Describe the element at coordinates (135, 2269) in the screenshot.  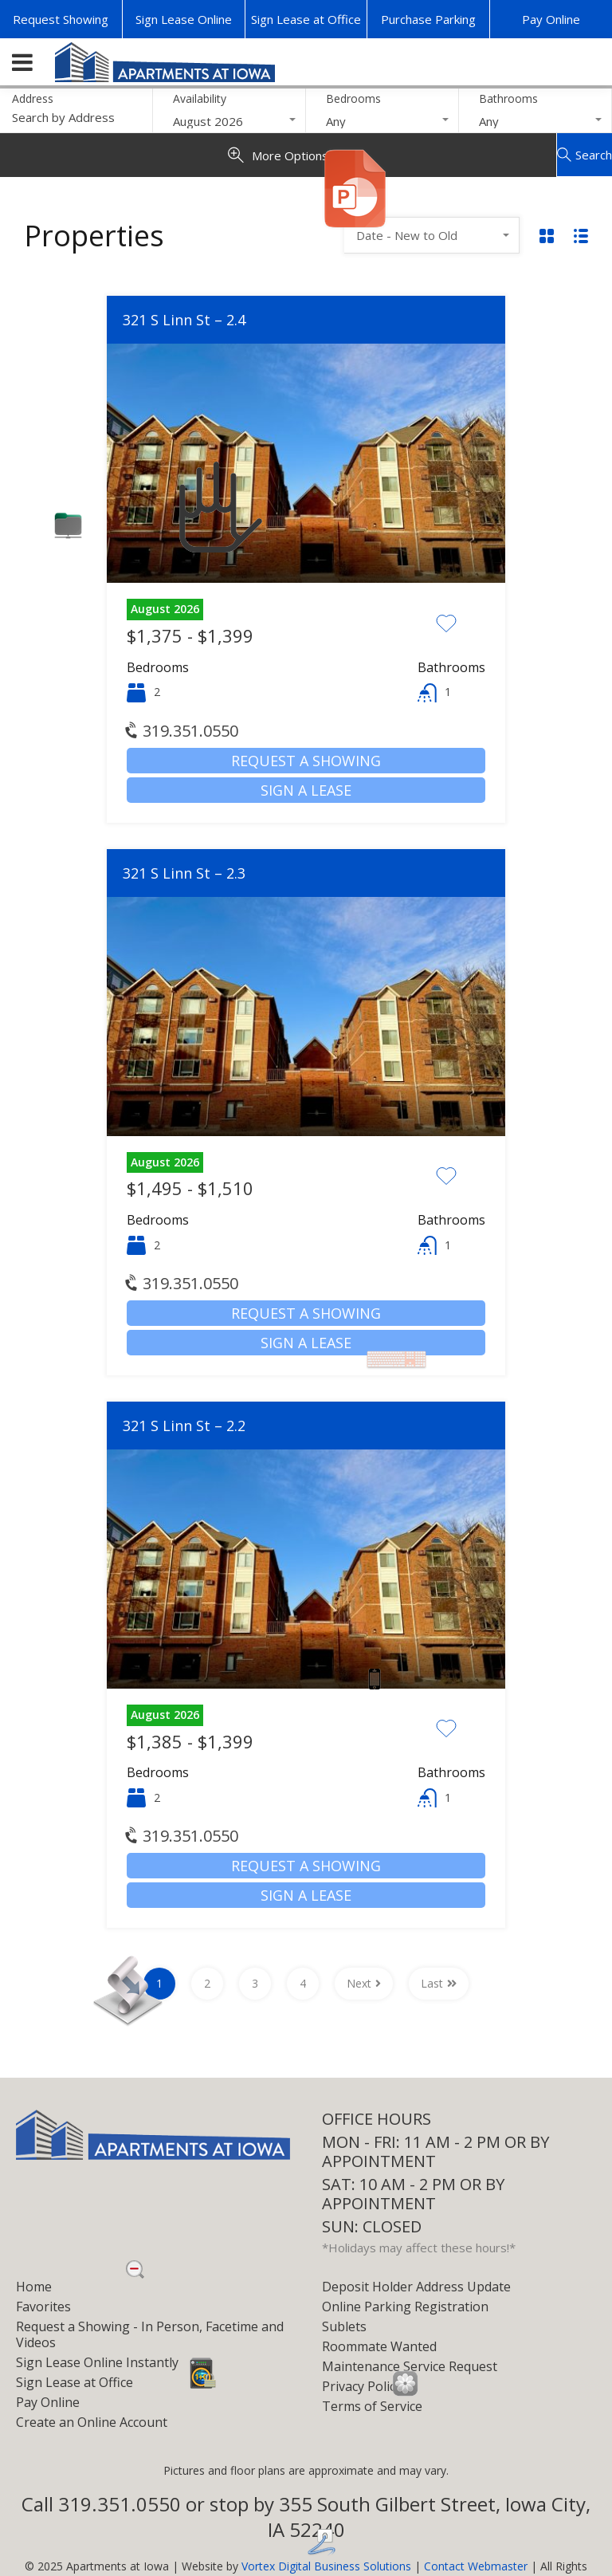
I see `zoom out of document view` at that location.